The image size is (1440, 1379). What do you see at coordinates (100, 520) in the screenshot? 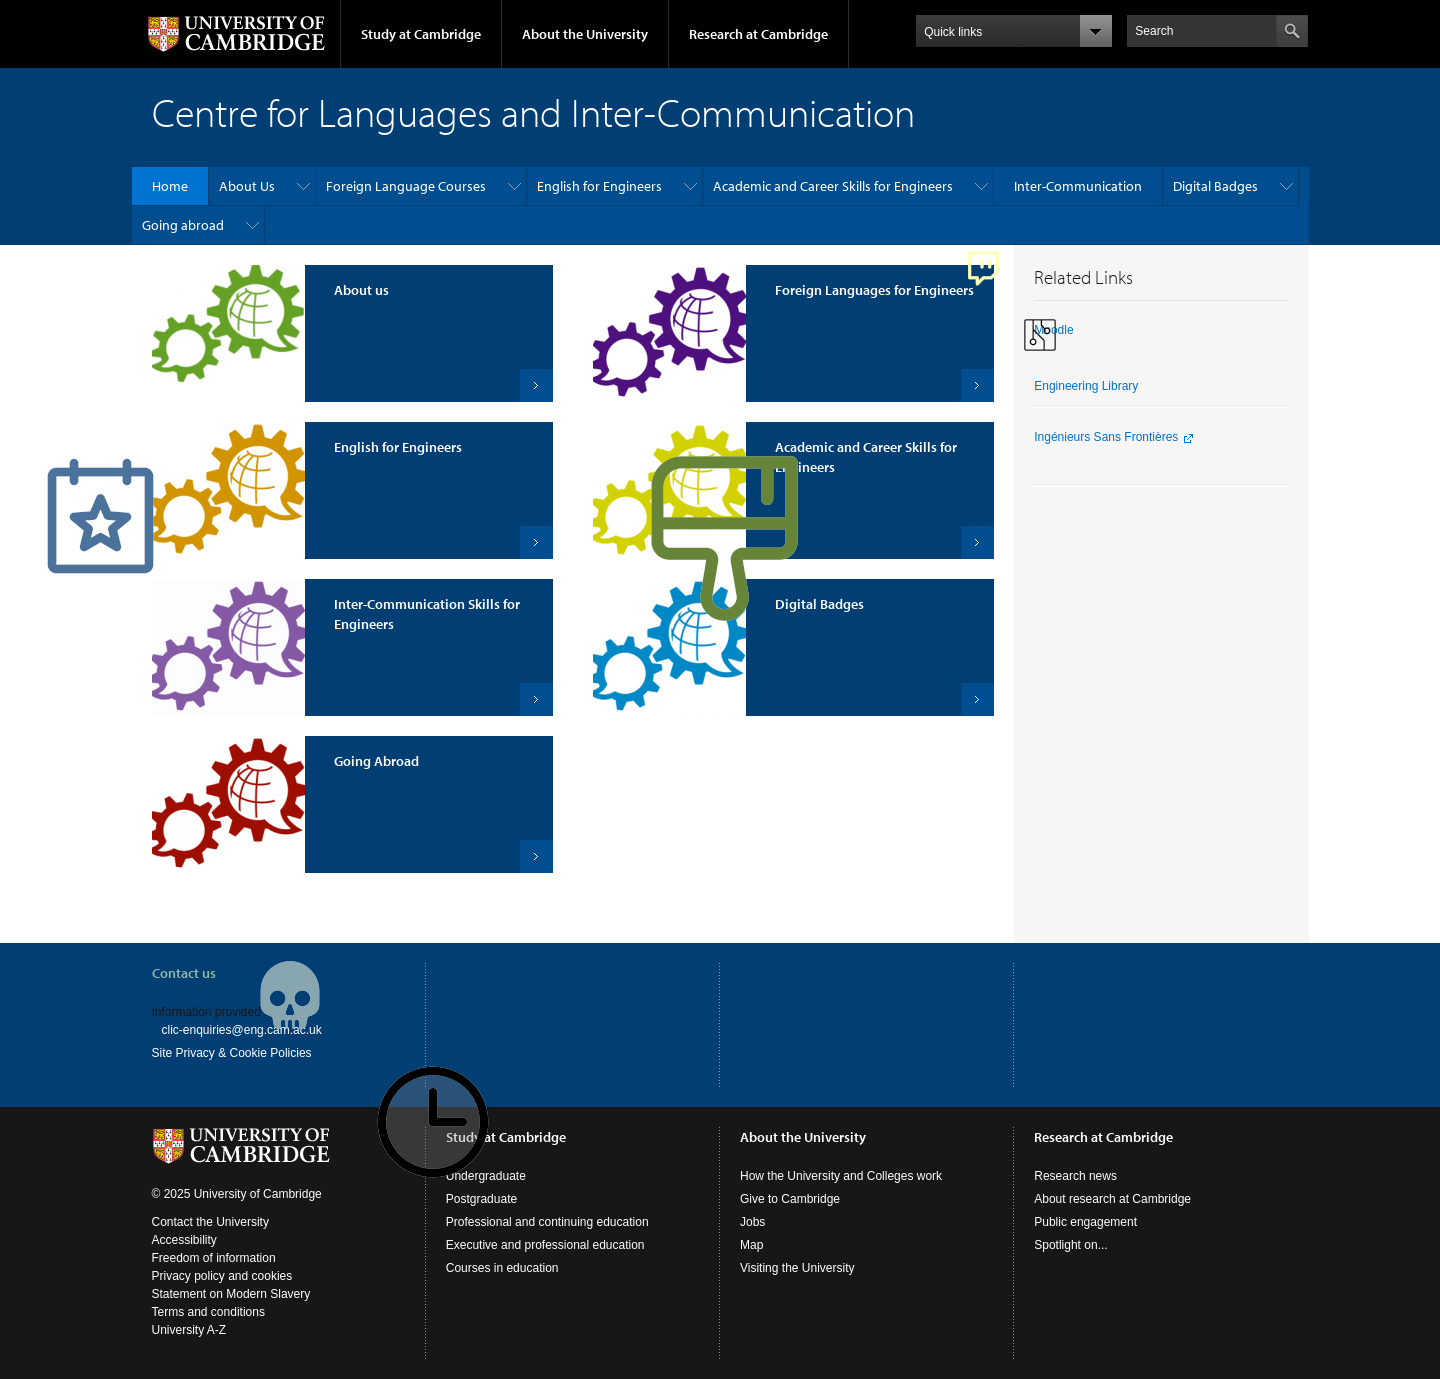
I see `view favorite or starred events` at bounding box center [100, 520].